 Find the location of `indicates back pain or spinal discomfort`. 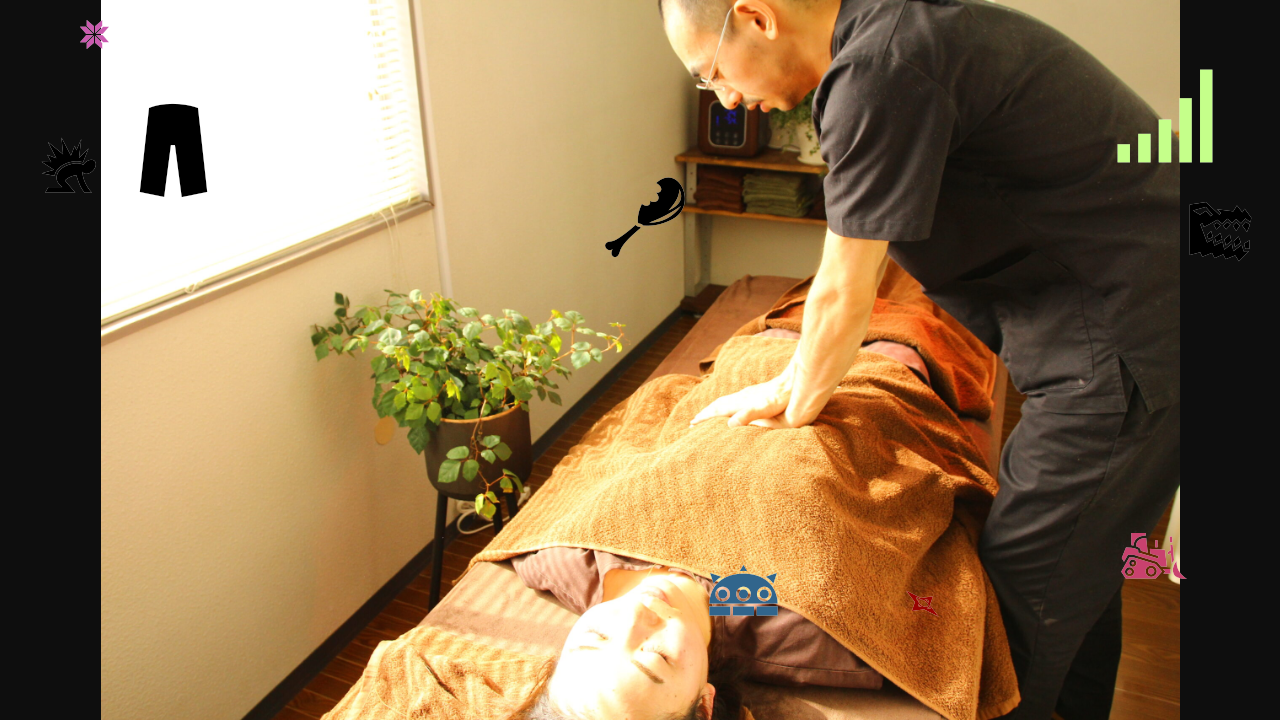

indicates back pain or spinal discomfort is located at coordinates (68, 165).